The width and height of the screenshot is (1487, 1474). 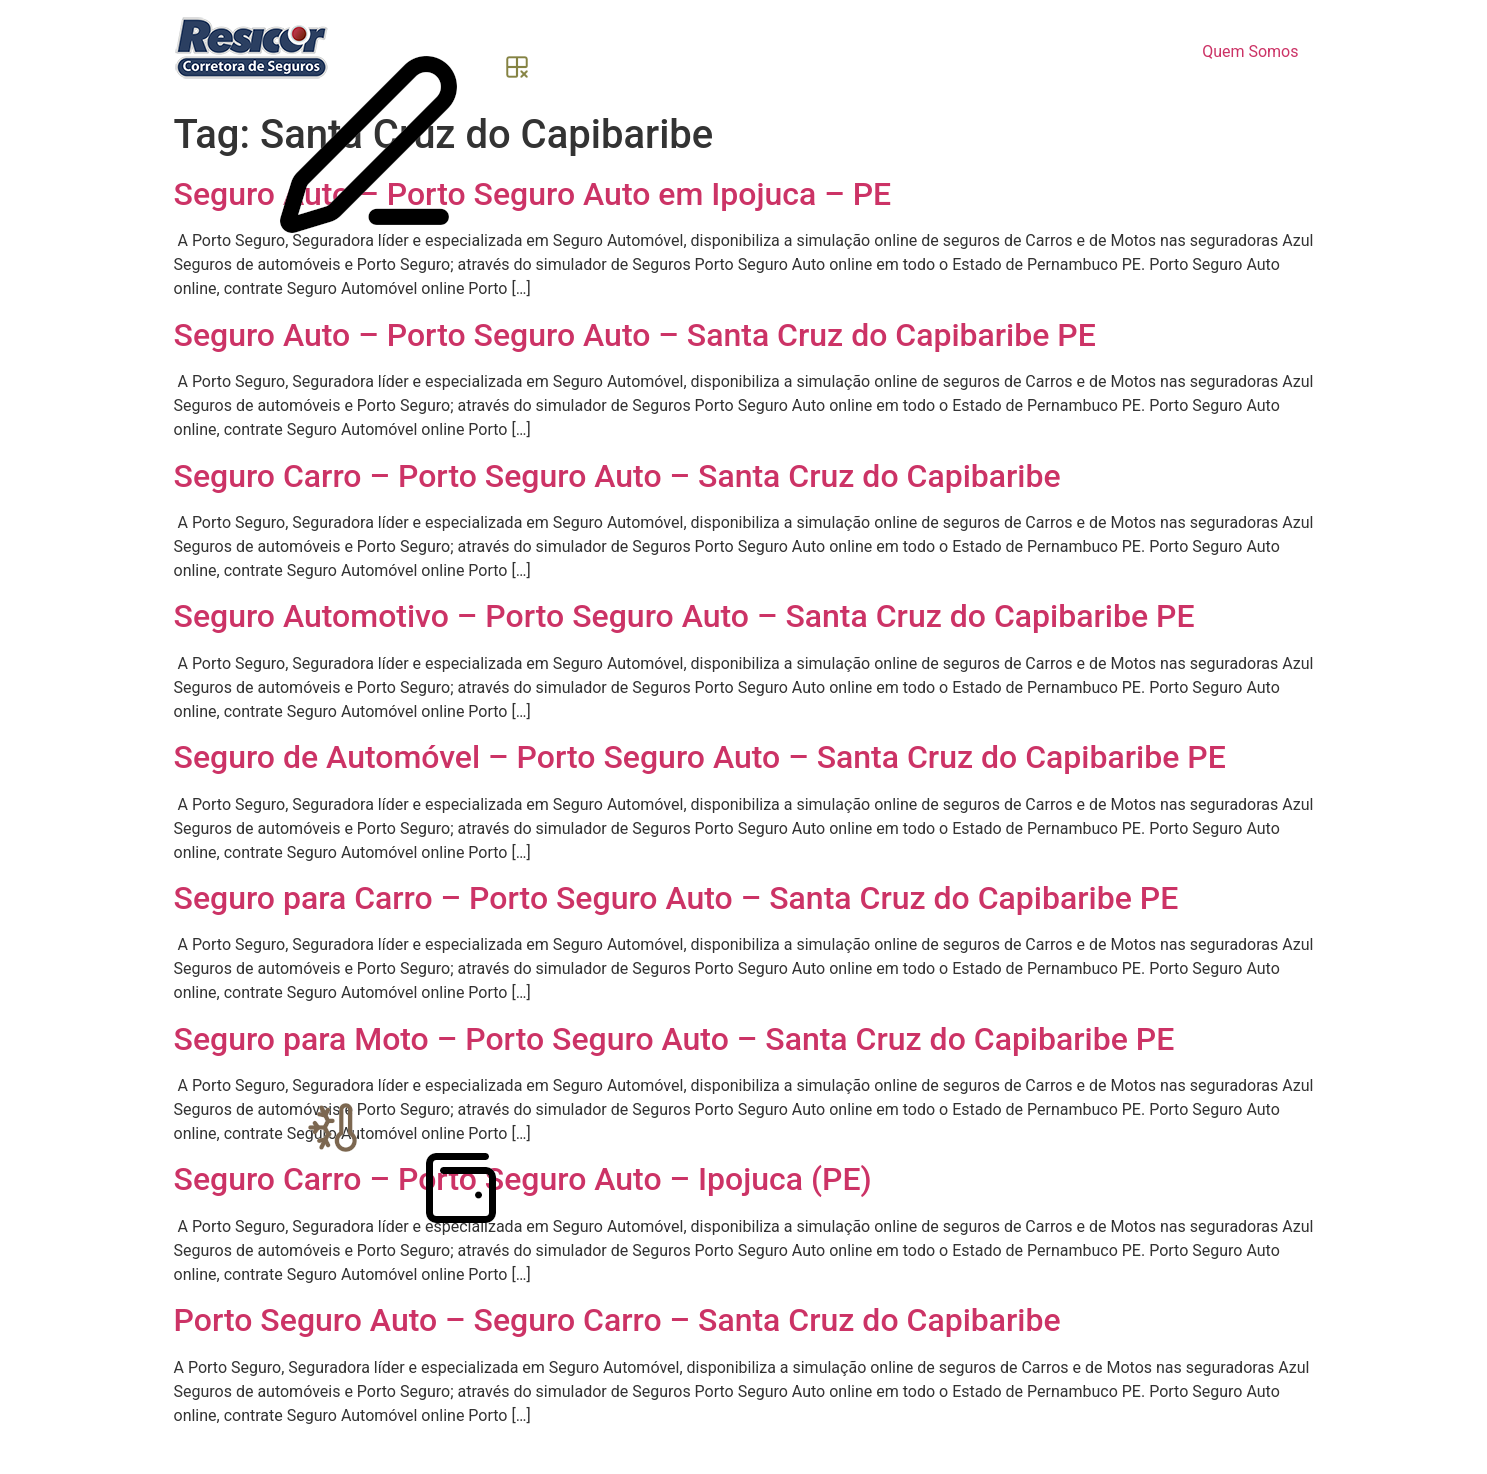 I want to click on remove a grid item or tile, so click(x=517, y=67).